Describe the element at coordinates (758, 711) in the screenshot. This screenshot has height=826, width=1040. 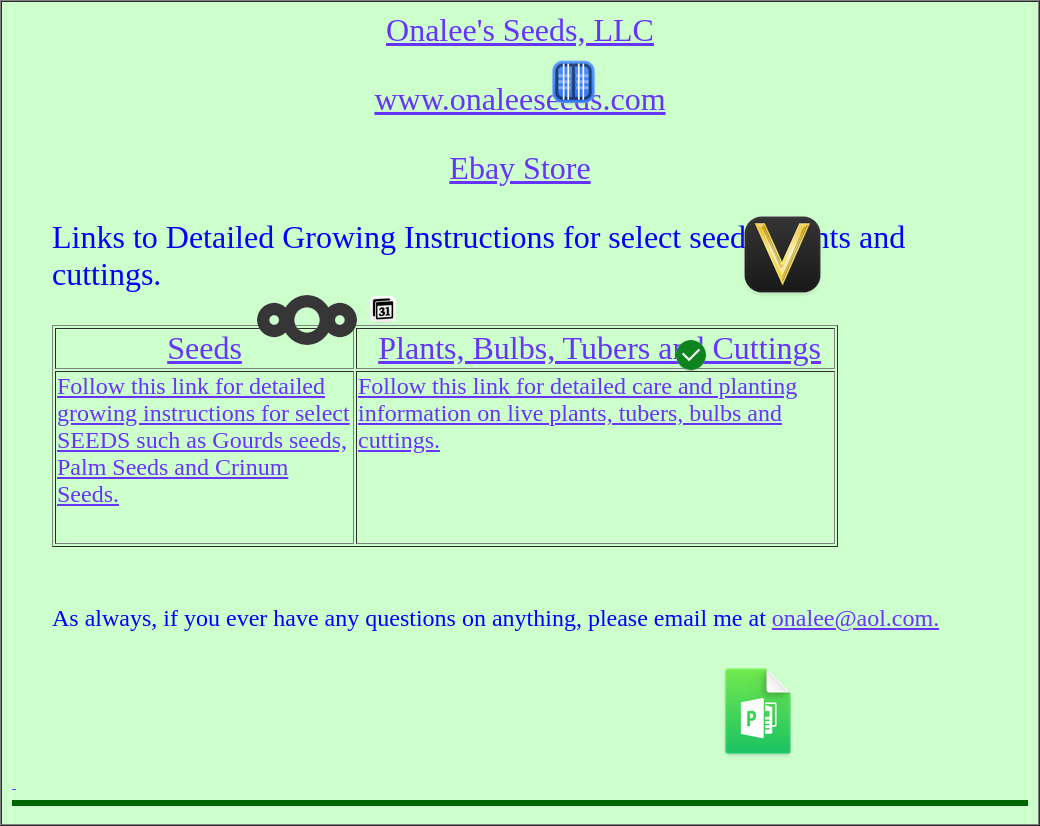
I see `a microsoft publisher document file` at that location.